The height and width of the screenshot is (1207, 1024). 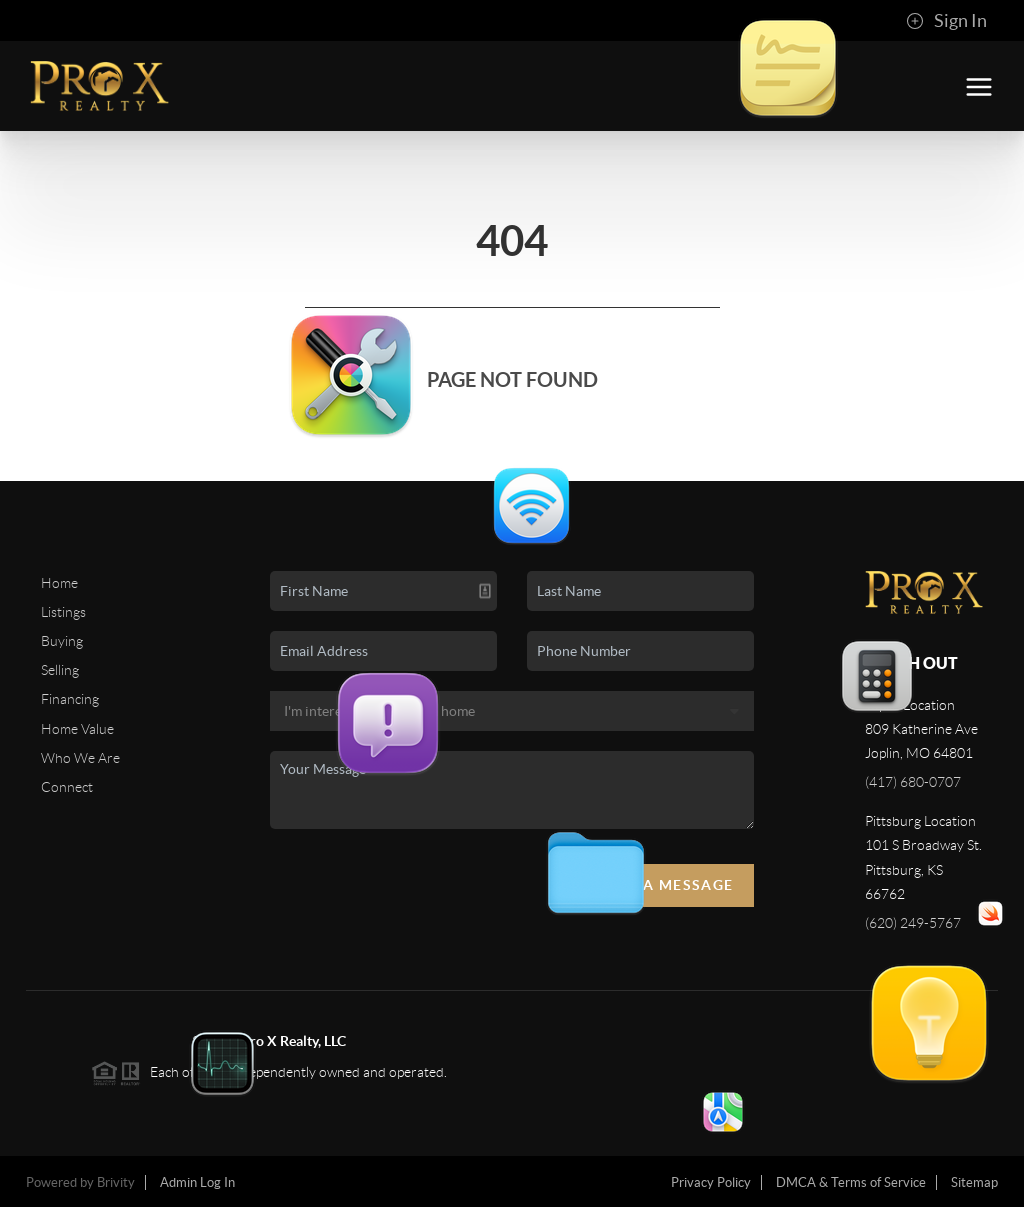 I want to click on open Feedback Assistant to submit bug reports to Apple, so click(x=388, y=723).